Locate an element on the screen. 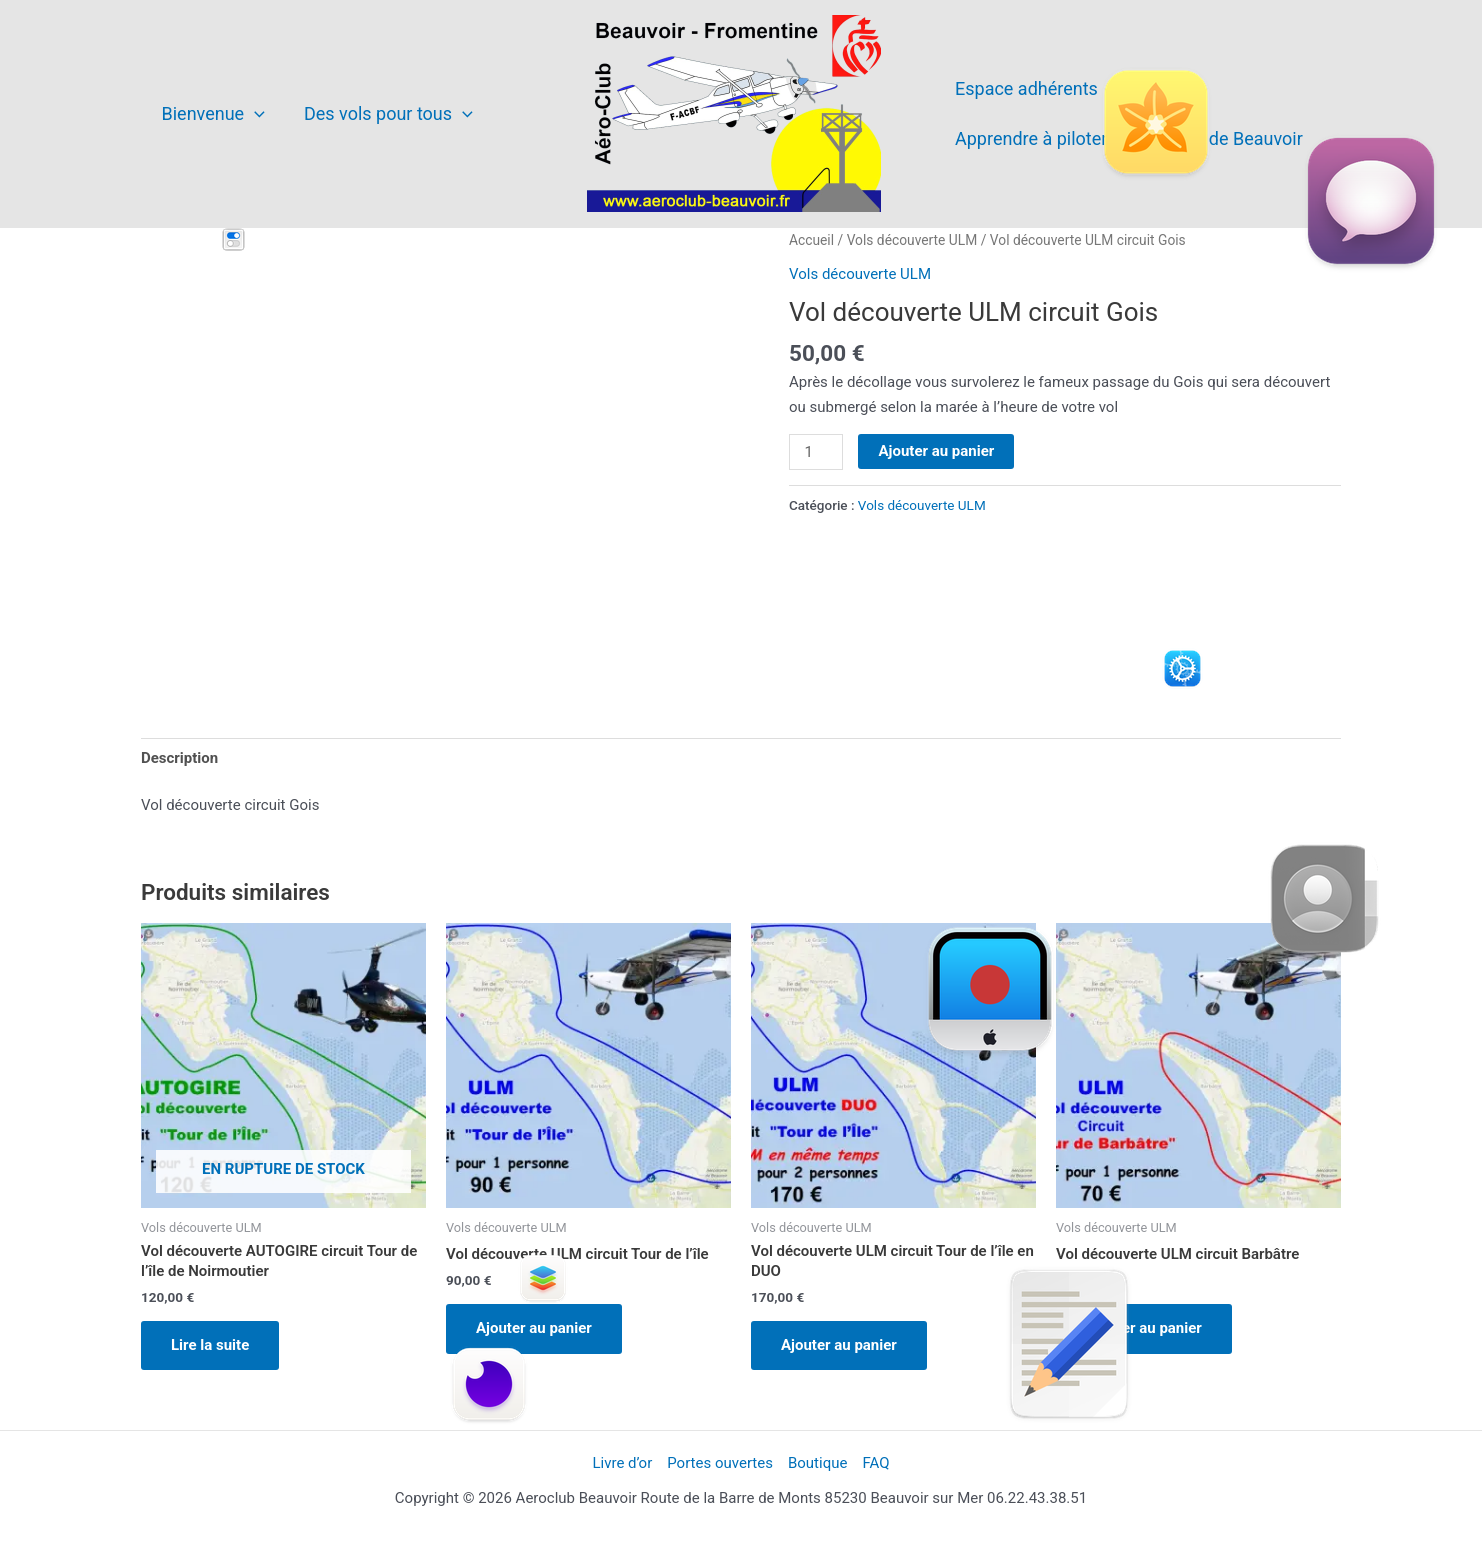  open pidgin instant messaging app is located at coordinates (1371, 201).